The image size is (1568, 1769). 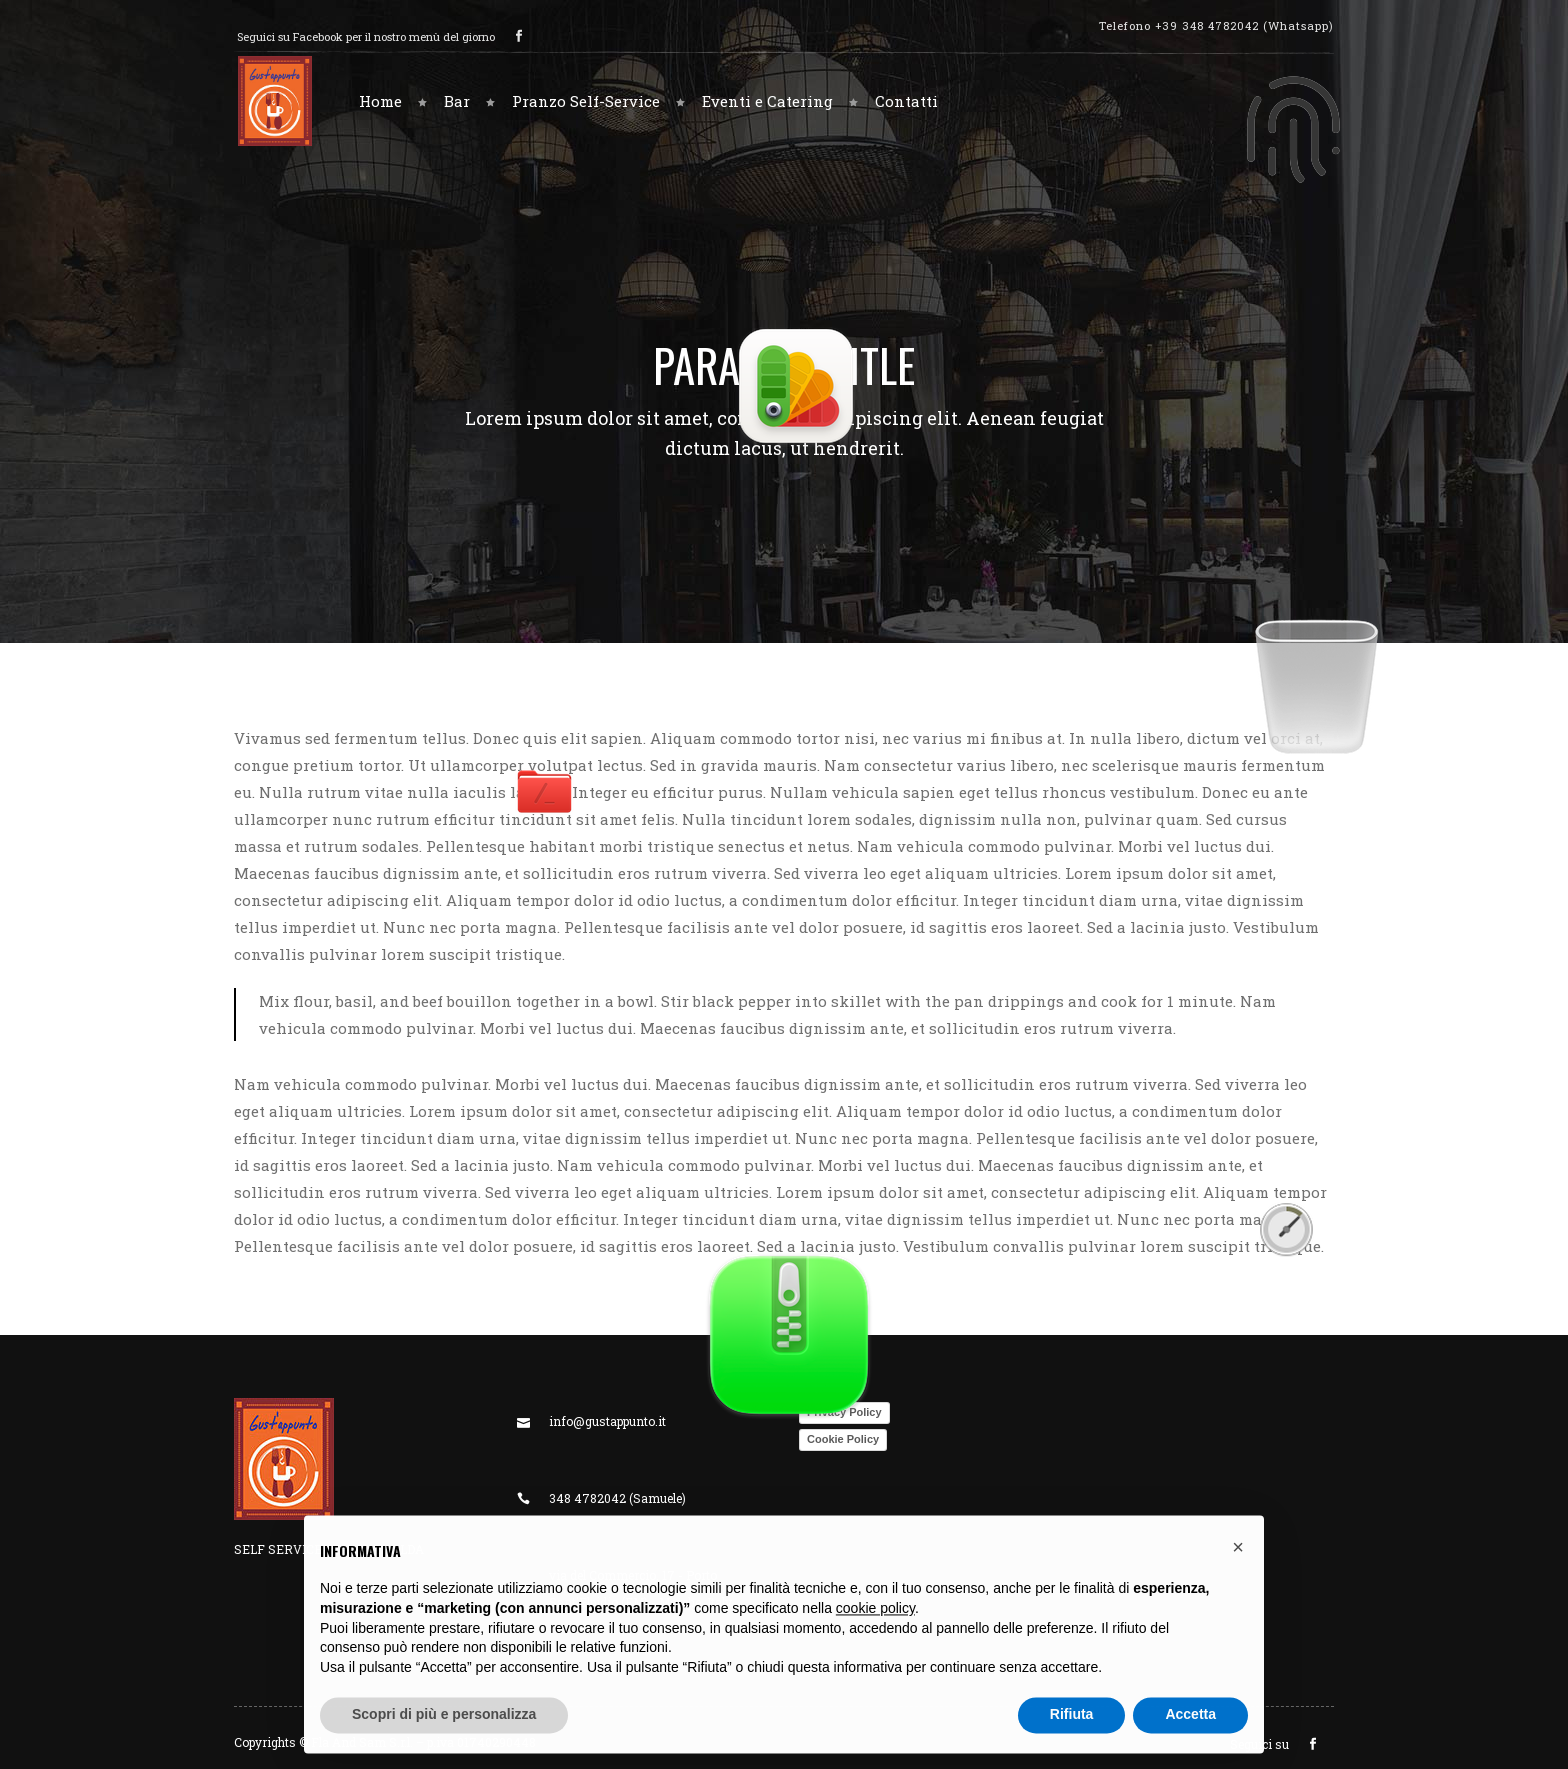 What do you see at coordinates (1293, 129) in the screenshot?
I see `authenticate with fingerprint` at bounding box center [1293, 129].